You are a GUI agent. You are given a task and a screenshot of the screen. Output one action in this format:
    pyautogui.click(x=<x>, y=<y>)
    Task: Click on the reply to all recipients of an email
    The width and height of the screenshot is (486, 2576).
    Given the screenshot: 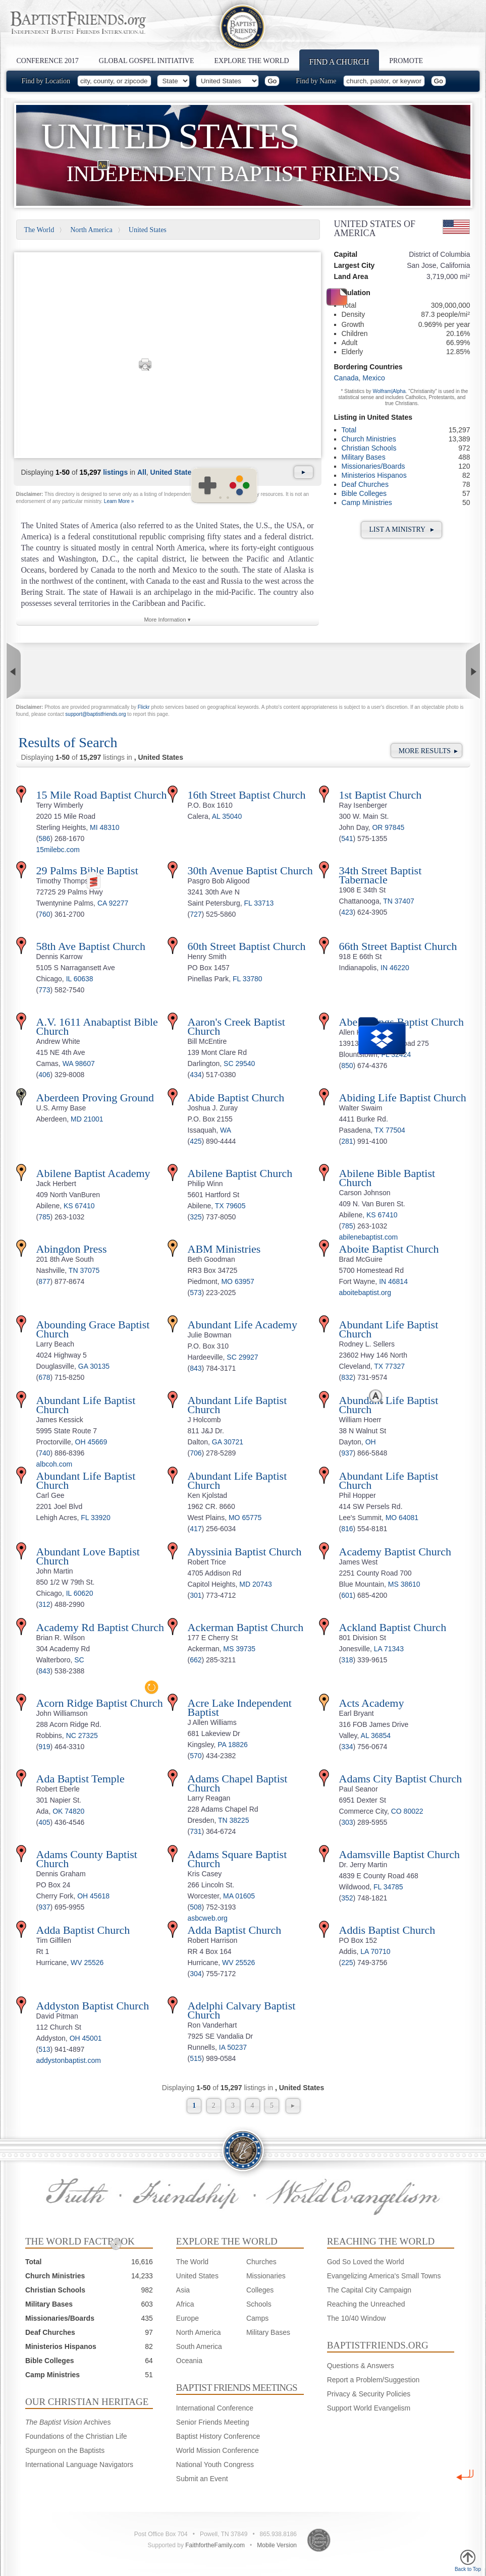 What is the action you would take?
    pyautogui.click(x=464, y=2475)
    